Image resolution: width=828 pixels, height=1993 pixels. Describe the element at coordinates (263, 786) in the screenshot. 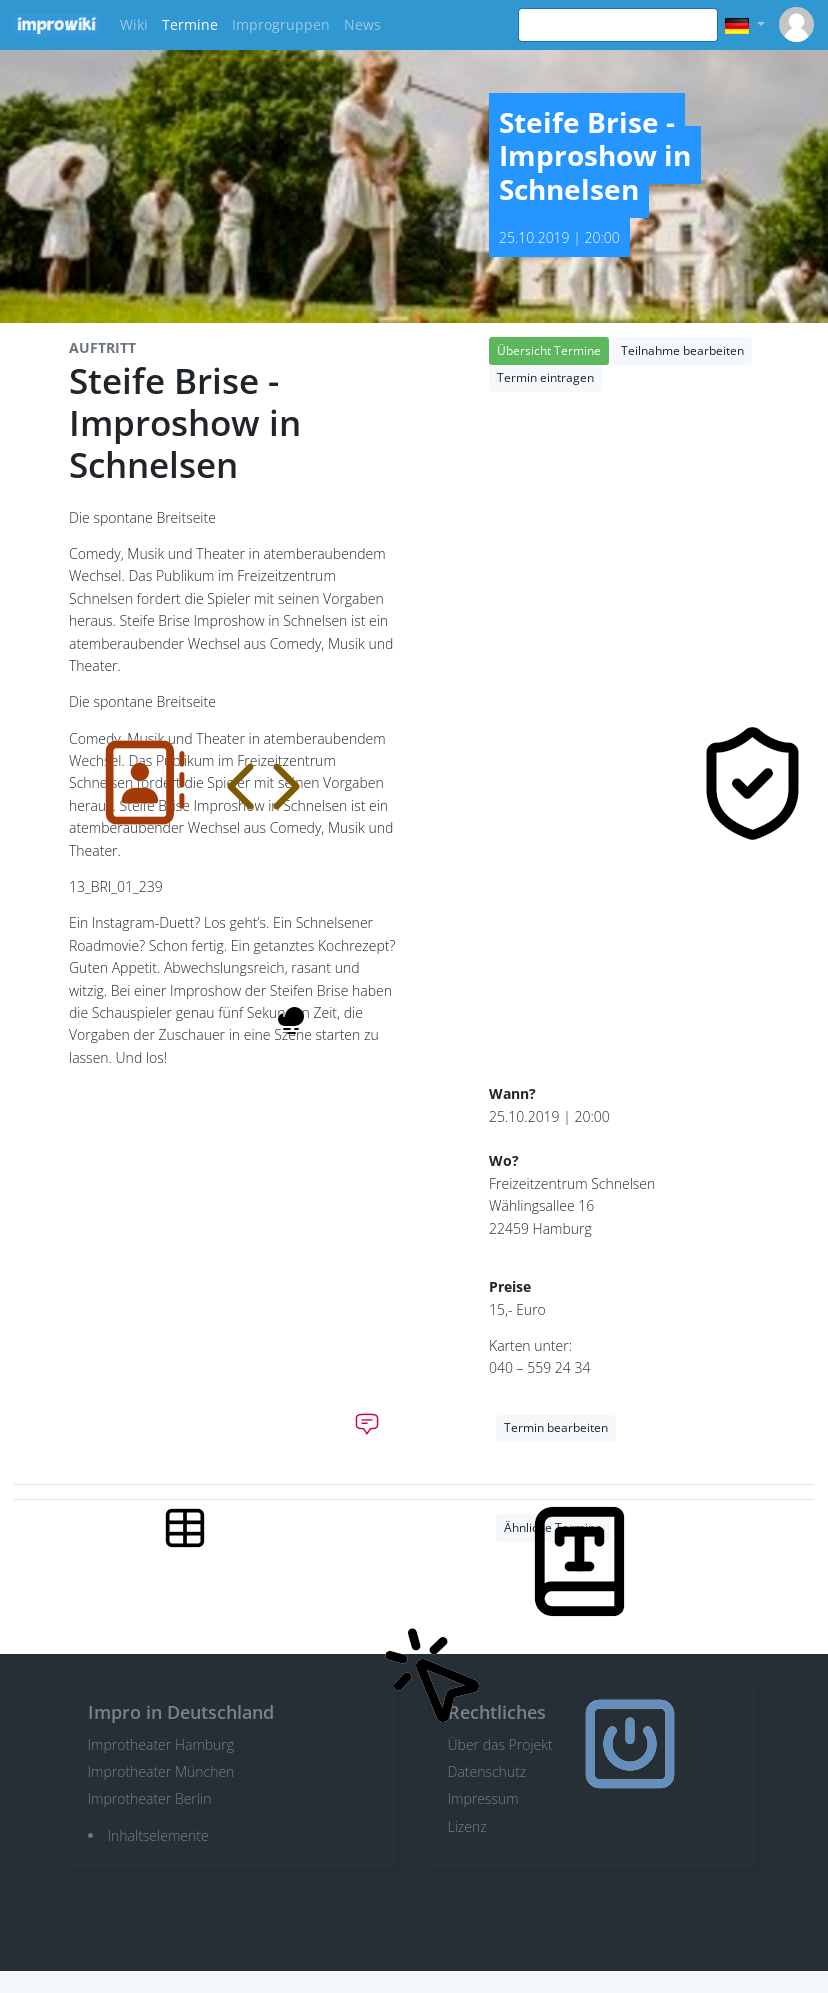

I see `view or edit source code` at that location.